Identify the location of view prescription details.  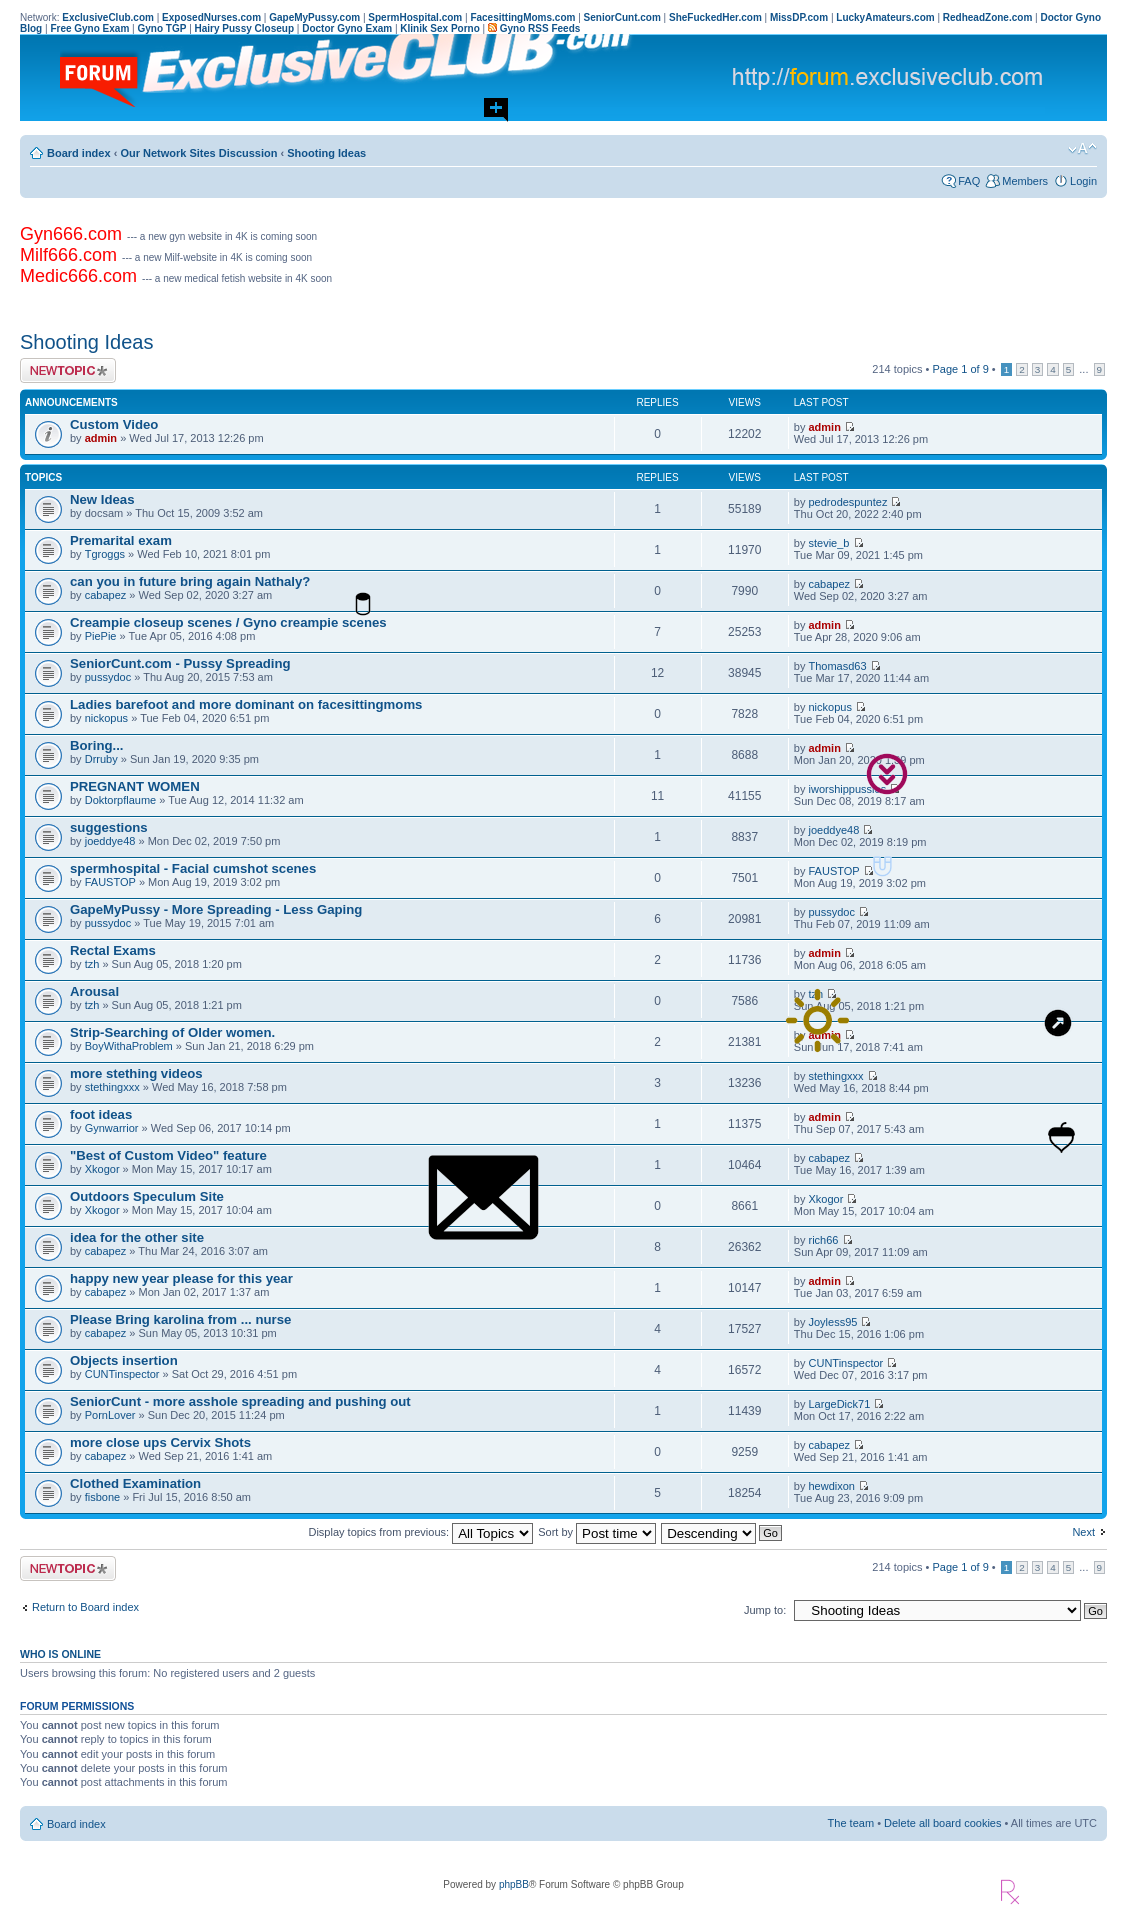
(1009, 1892).